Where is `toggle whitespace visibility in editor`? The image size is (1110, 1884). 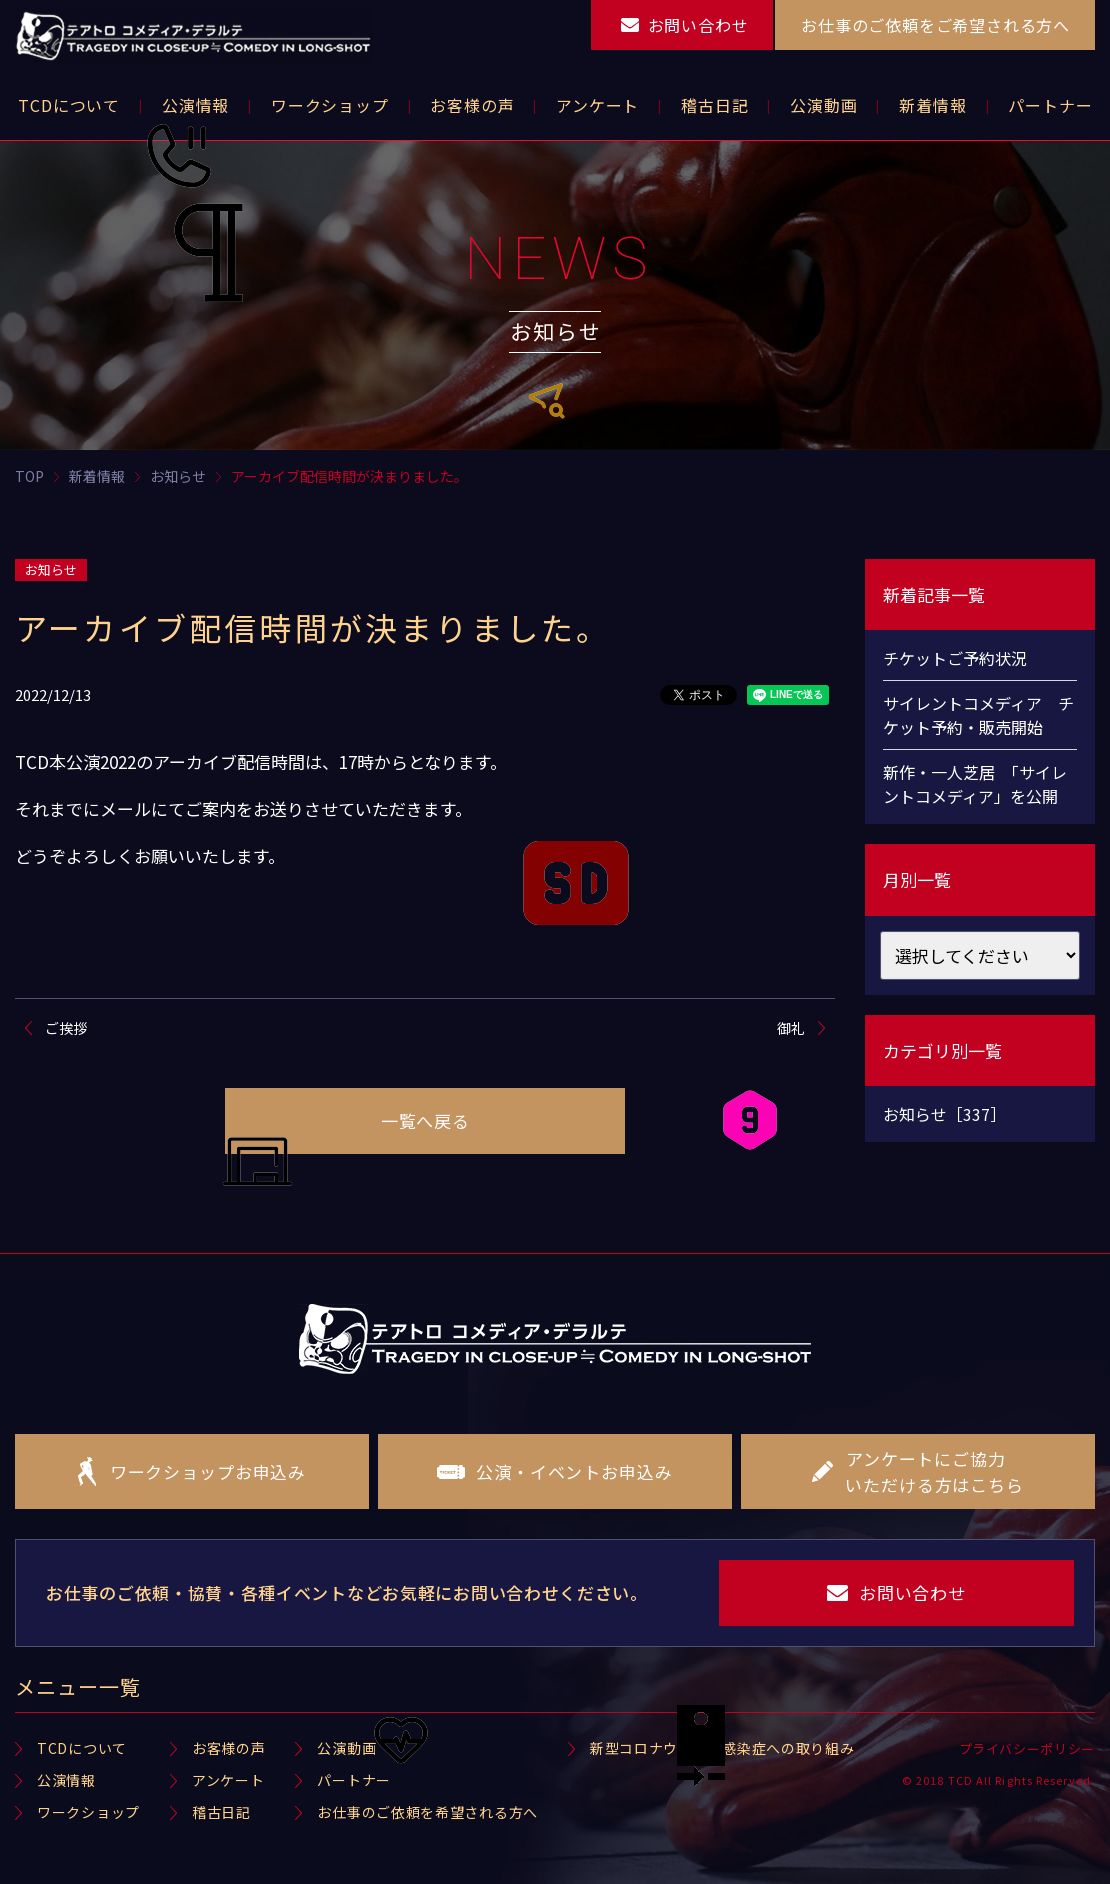
toggle whitespace visibility in editor is located at coordinates (212, 256).